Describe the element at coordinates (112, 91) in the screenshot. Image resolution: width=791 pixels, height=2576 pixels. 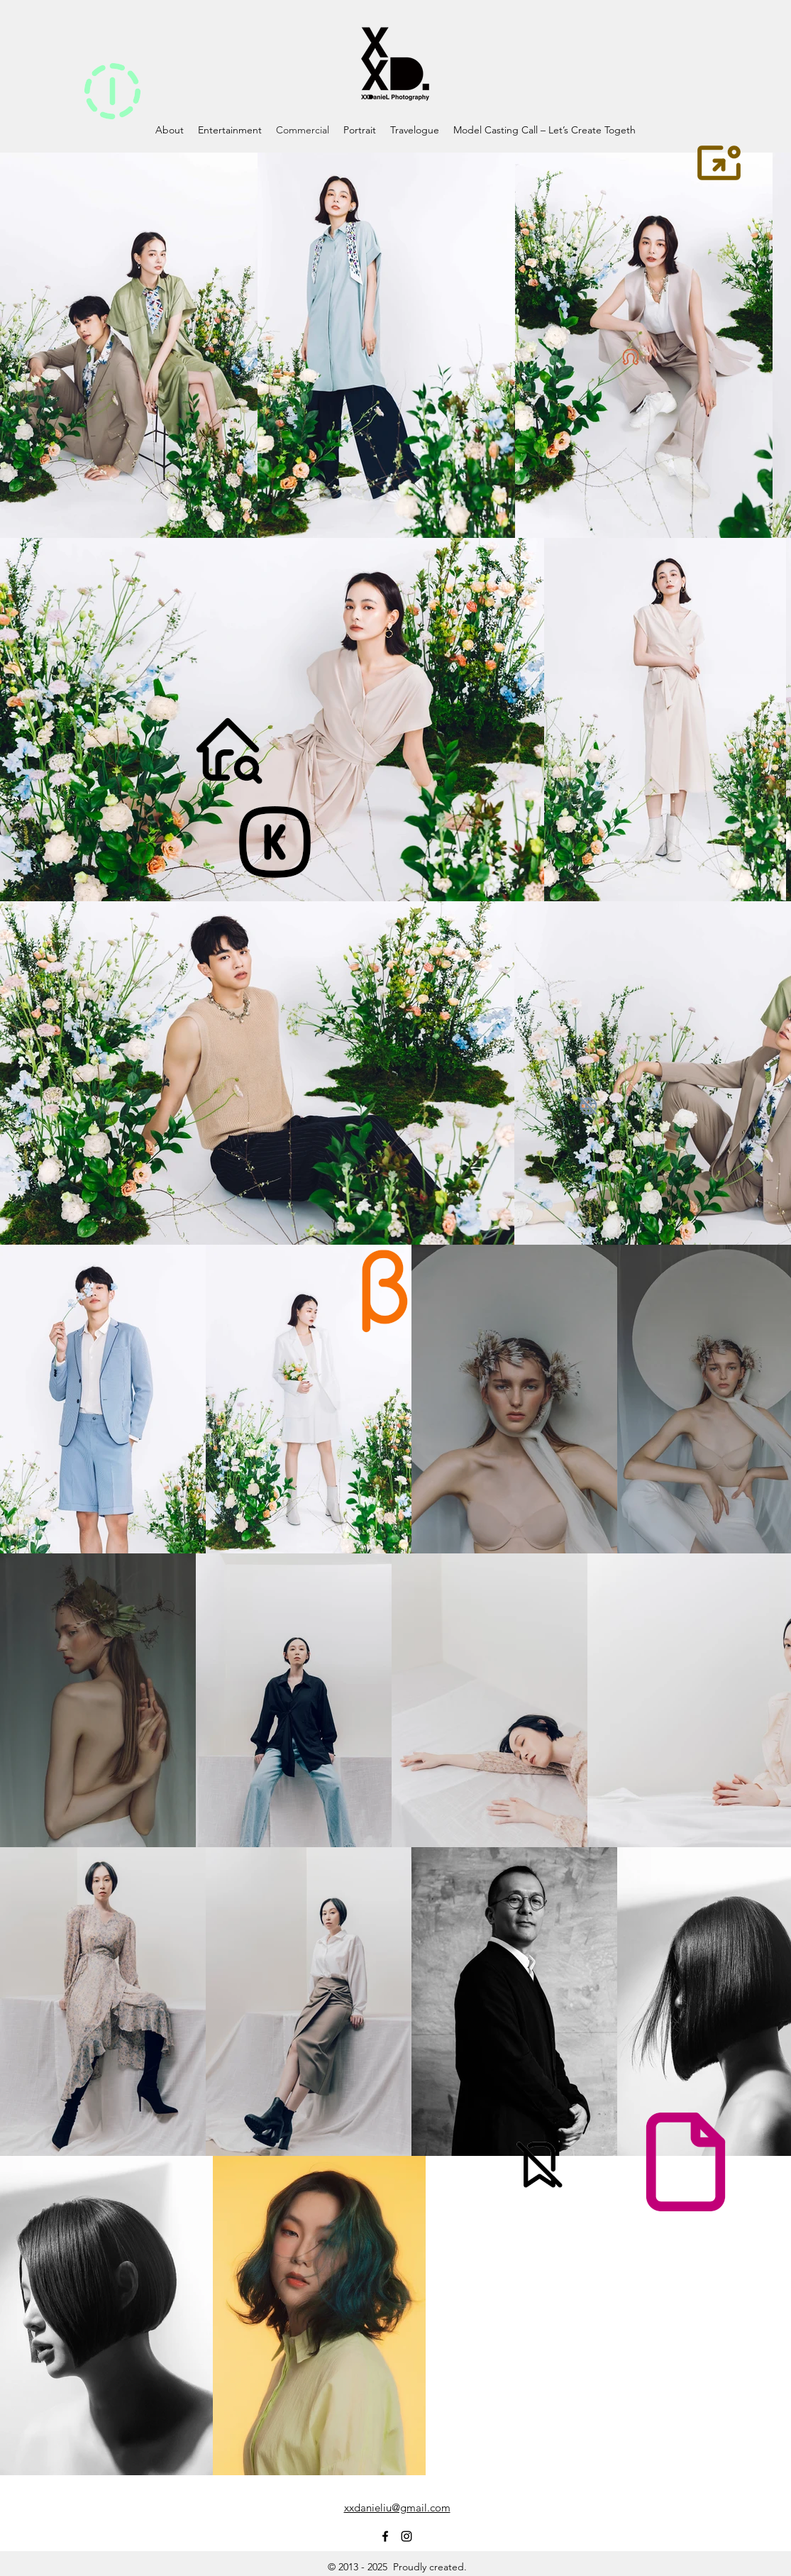
I see `view additional information` at that location.